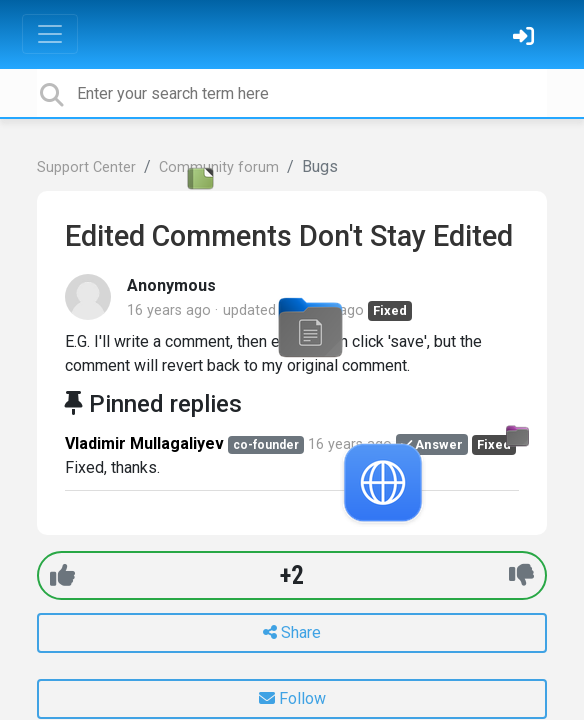  What do you see at coordinates (517, 435) in the screenshot?
I see `open folder to view contents` at bounding box center [517, 435].